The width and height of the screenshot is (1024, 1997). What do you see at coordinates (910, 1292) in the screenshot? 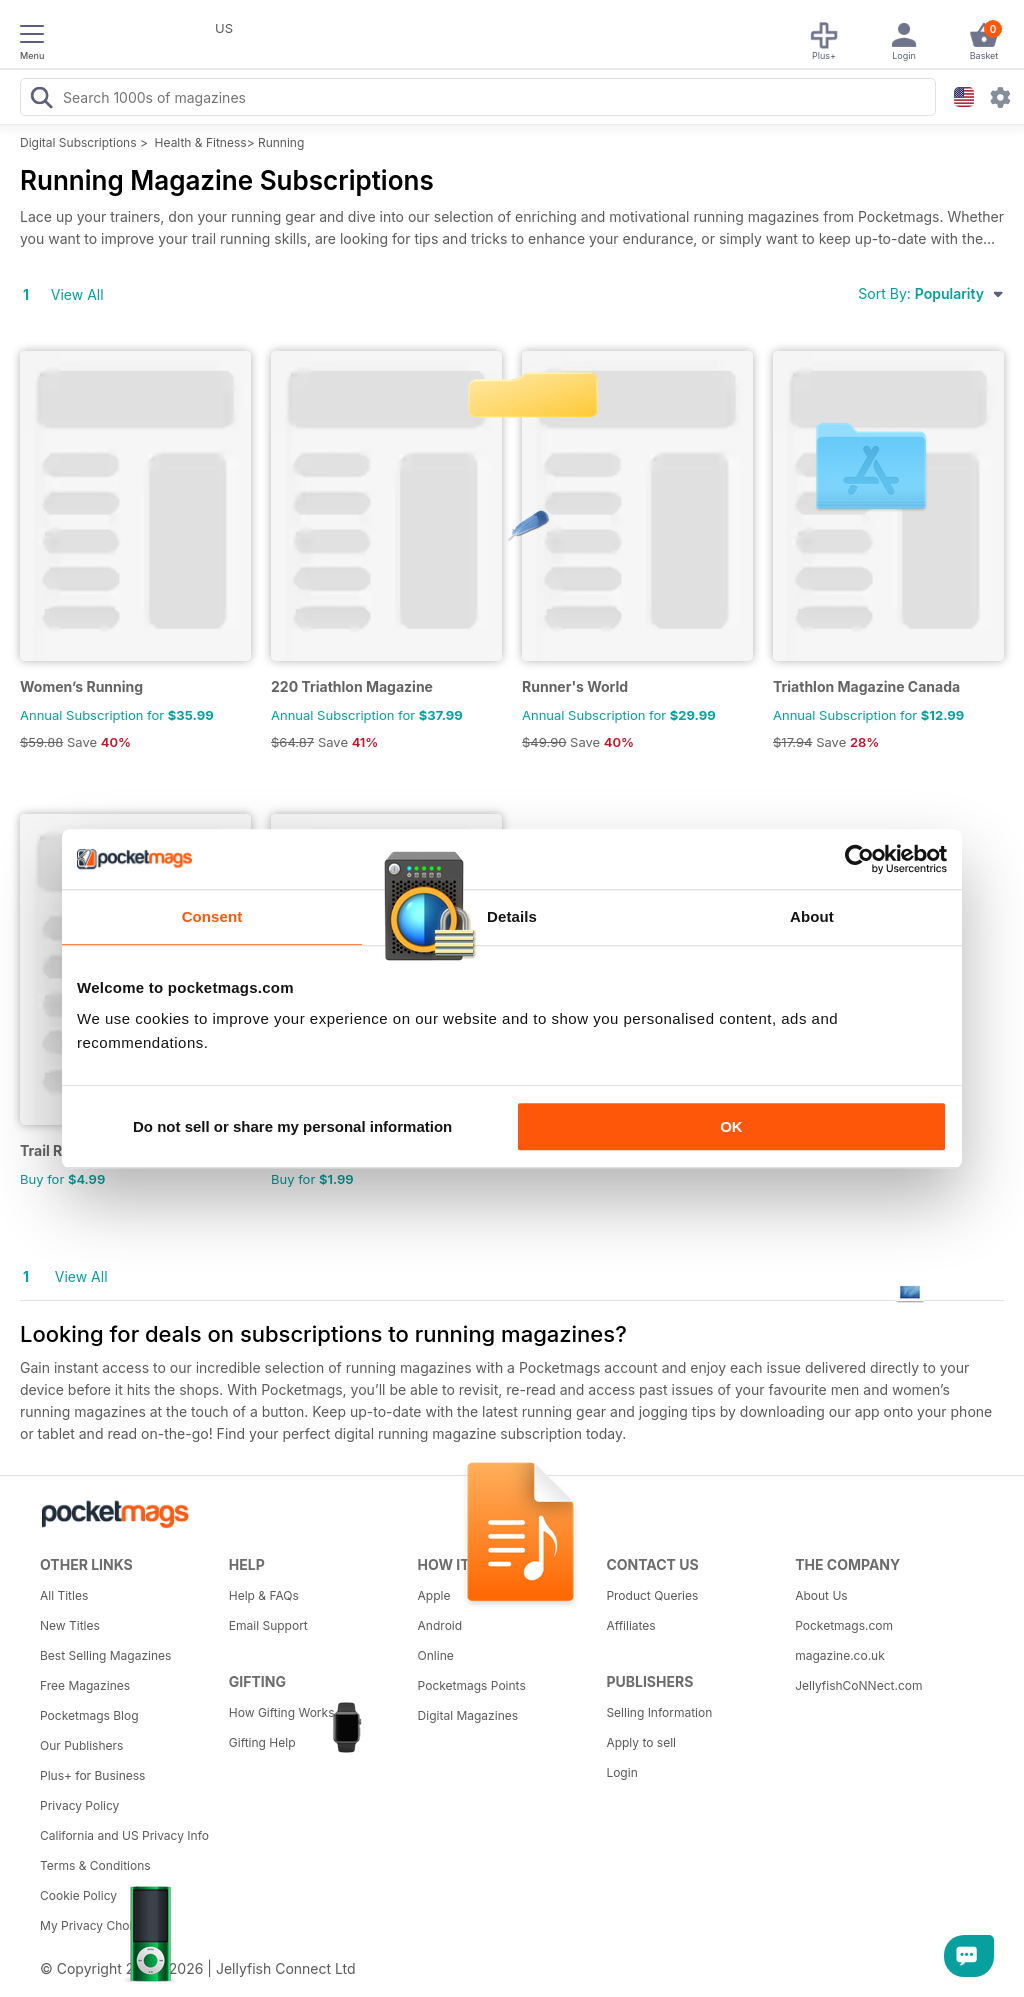
I see `indicates a connected macbook device` at bounding box center [910, 1292].